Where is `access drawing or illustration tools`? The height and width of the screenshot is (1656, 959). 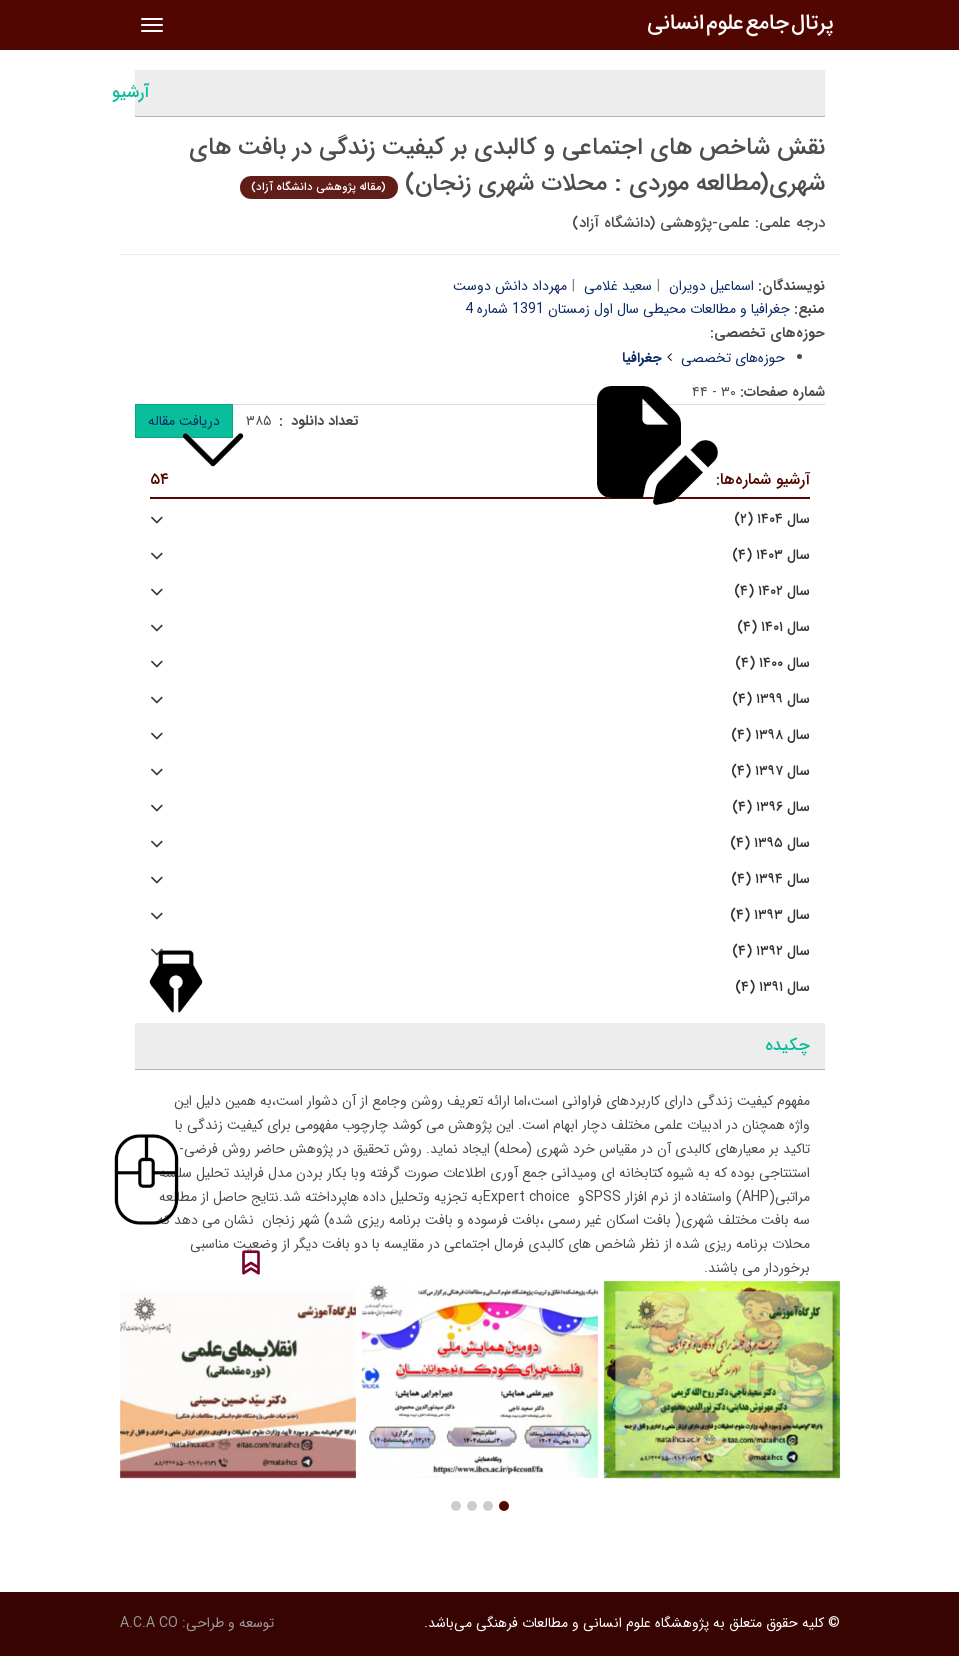
access drawing or illustration tools is located at coordinates (176, 981).